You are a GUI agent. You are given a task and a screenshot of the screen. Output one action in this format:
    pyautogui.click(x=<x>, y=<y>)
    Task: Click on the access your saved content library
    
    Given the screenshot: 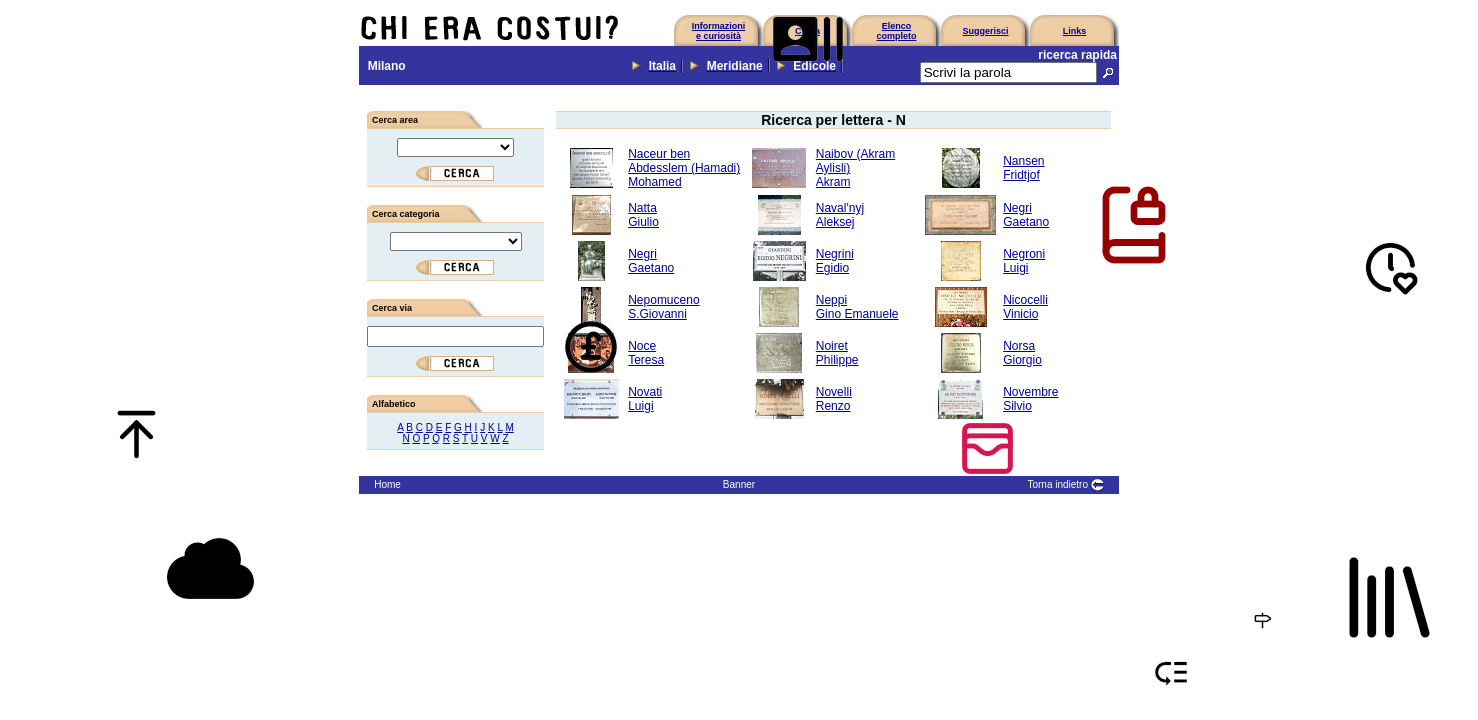 What is the action you would take?
    pyautogui.click(x=1389, y=597)
    